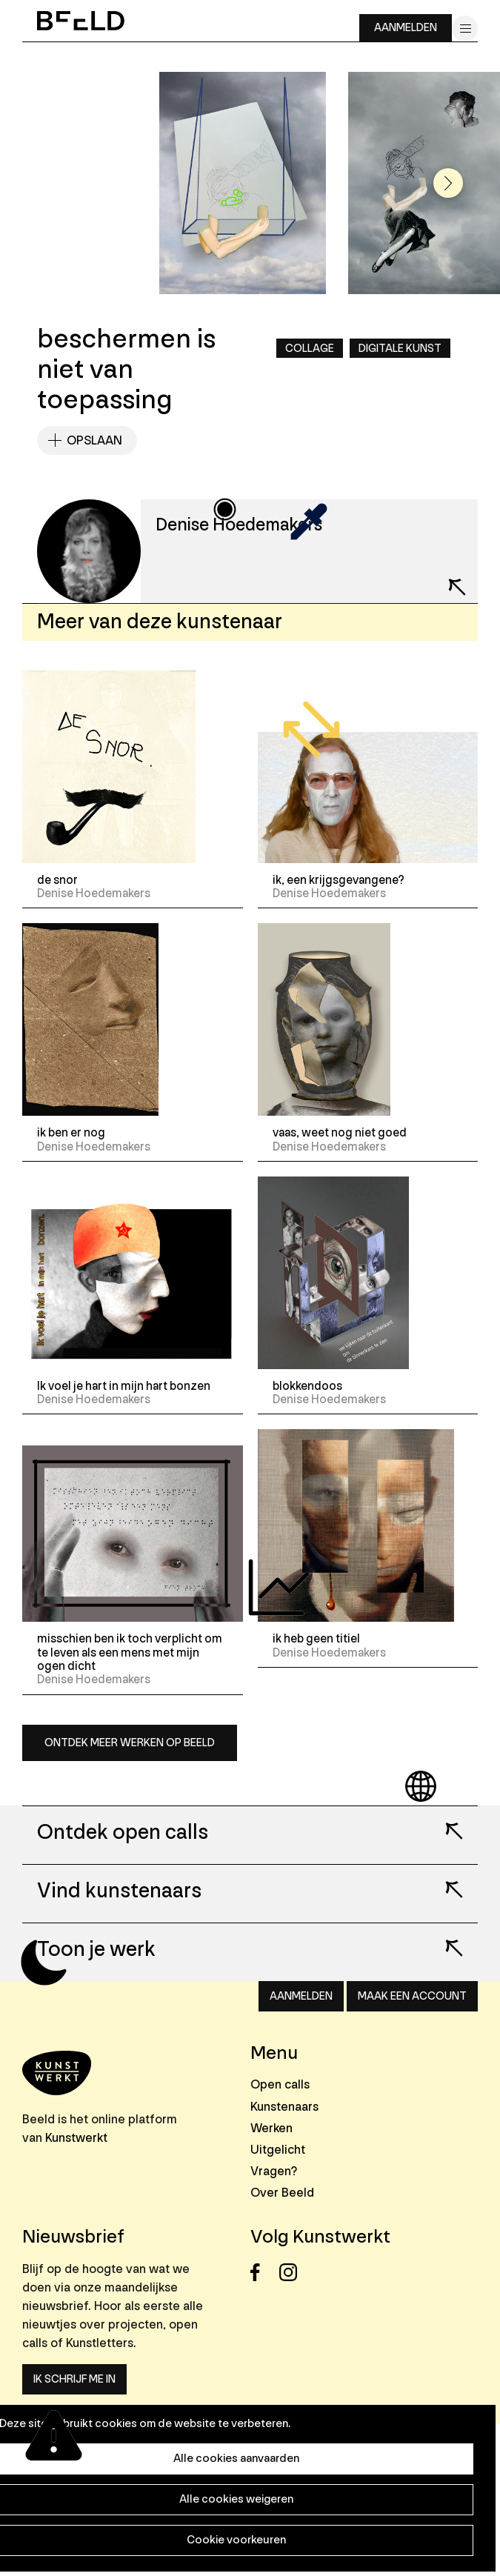 The image size is (500, 2576). I want to click on selected radio button option, so click(224, 509).